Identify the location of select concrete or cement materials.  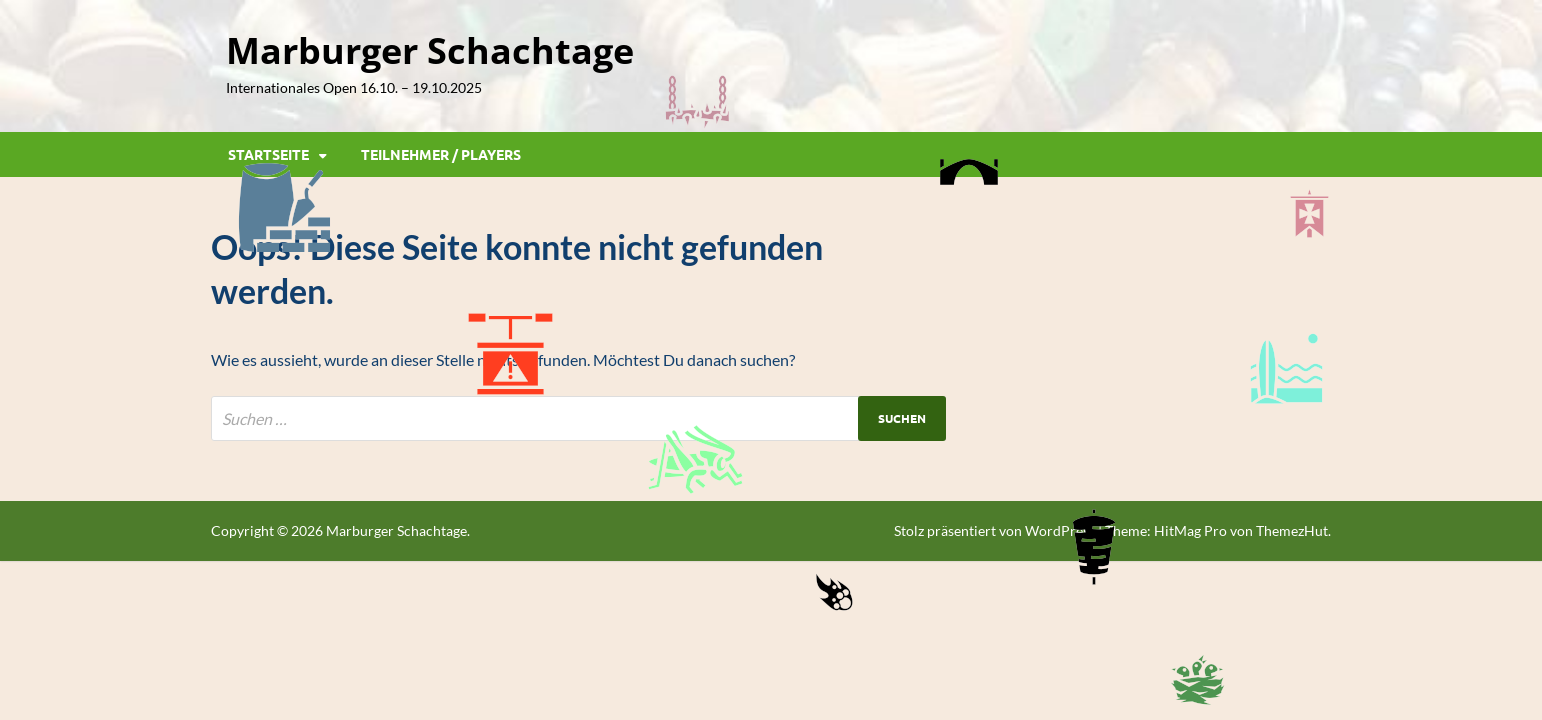
(284, 206).